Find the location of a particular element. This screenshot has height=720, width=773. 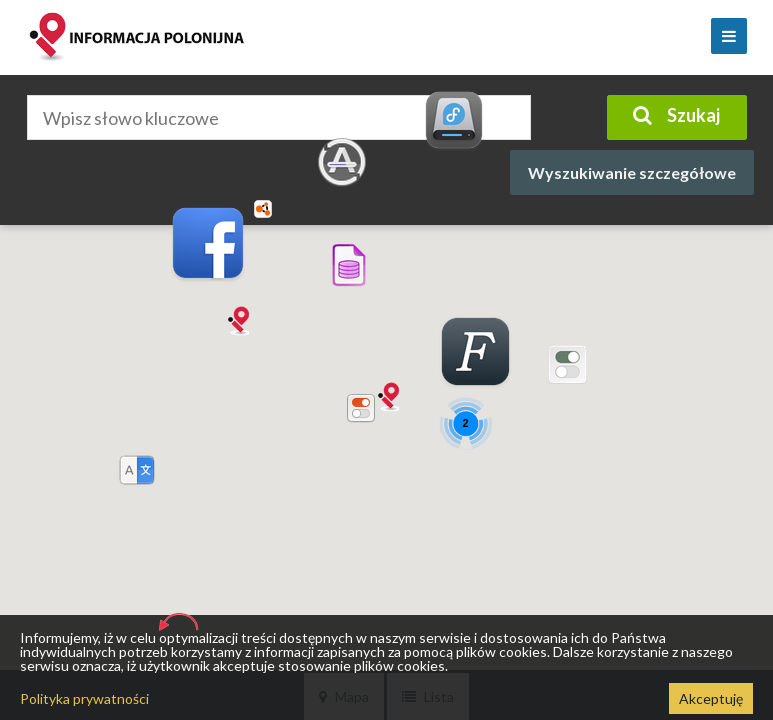

open font management app is located at coordinates (475, 351).